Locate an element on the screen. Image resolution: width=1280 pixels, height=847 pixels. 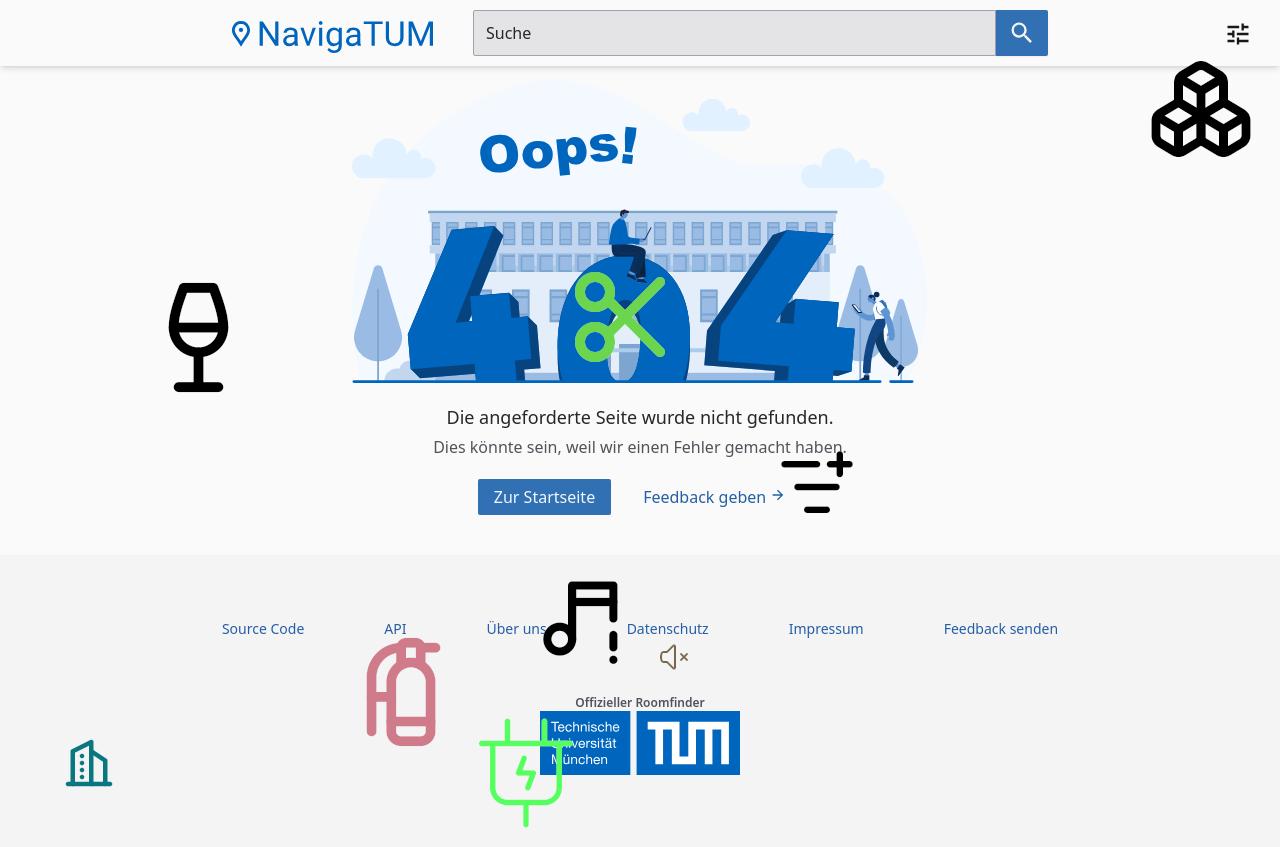
cut selected content is located at coordinates (625, 317).